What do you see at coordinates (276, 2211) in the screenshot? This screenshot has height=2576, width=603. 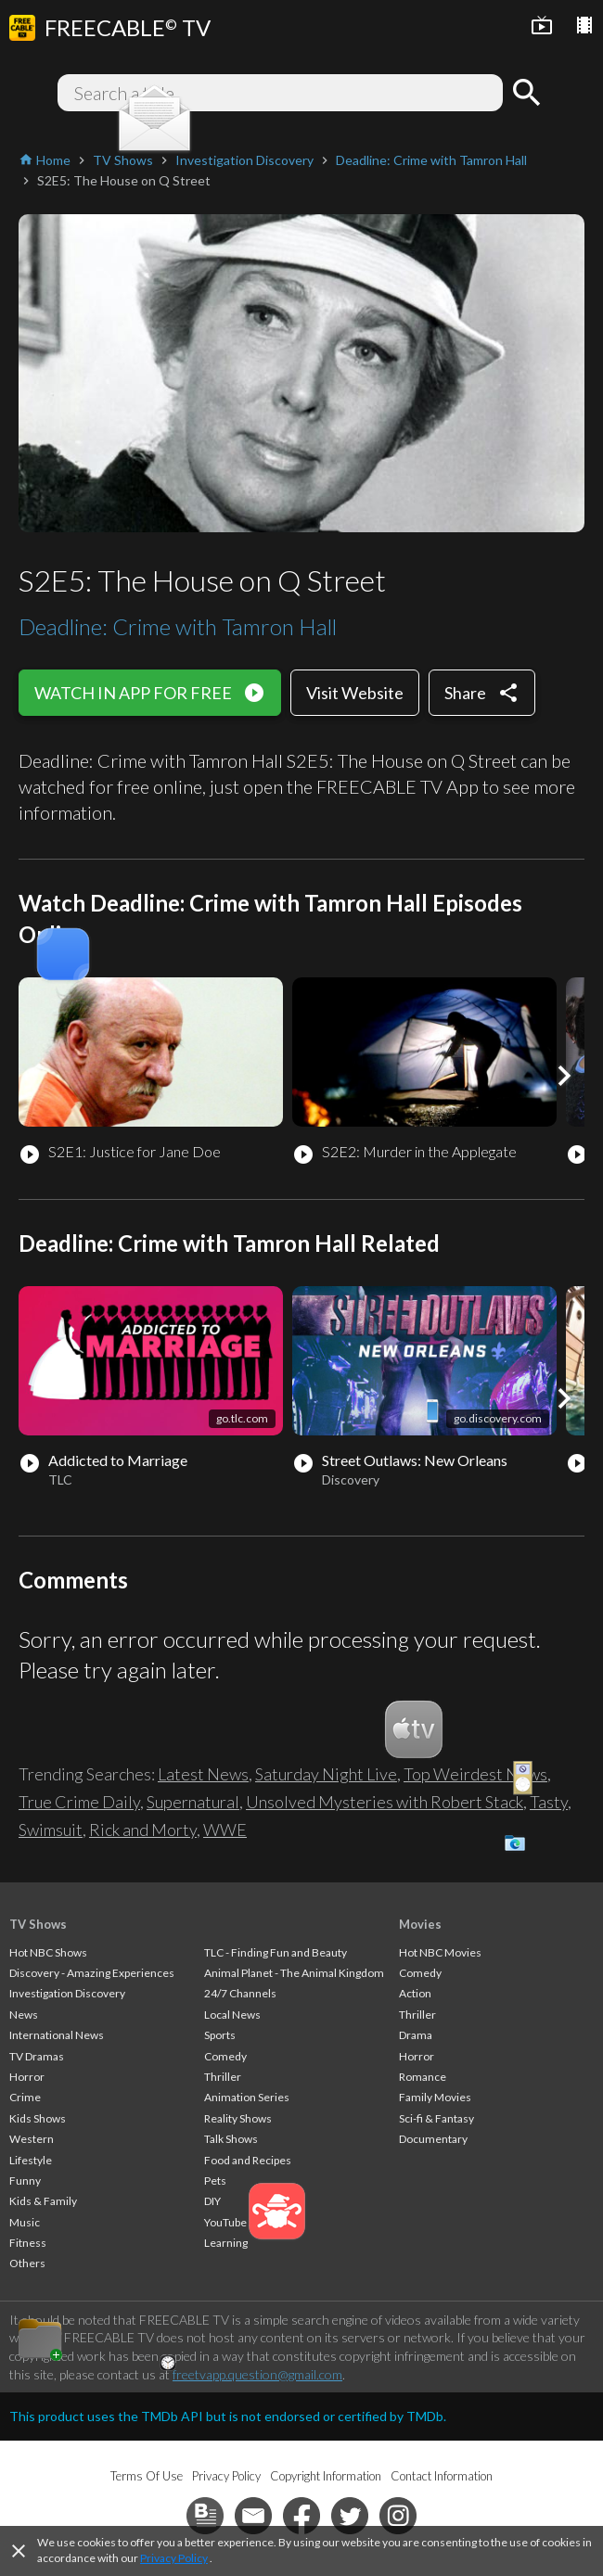 I see `open Santa security application` at bounding box center [276, 2211].